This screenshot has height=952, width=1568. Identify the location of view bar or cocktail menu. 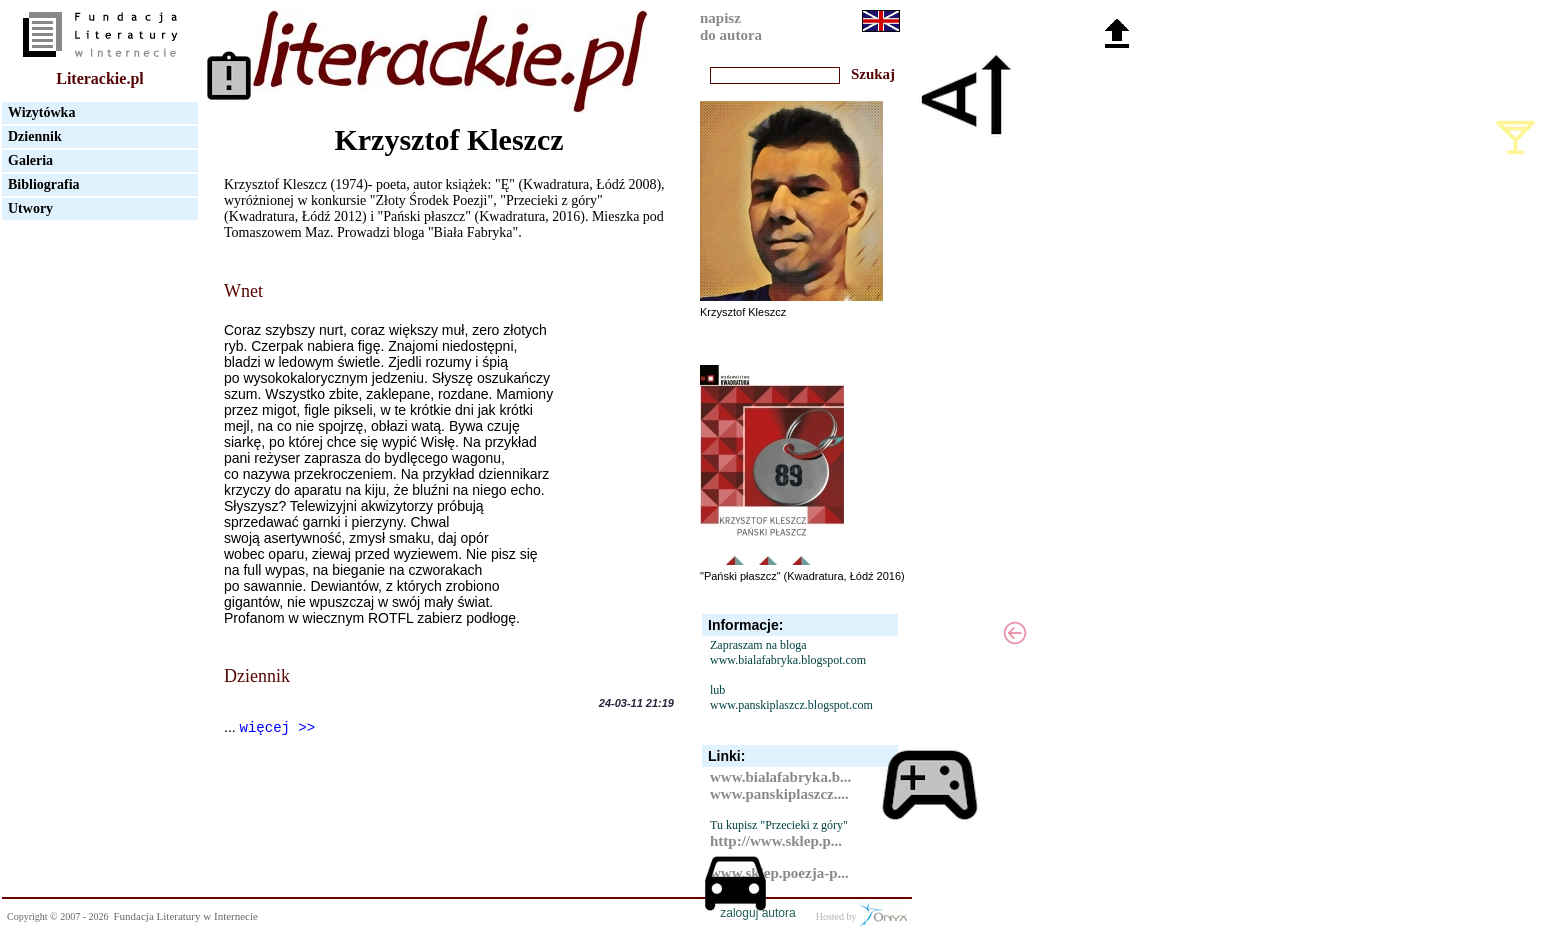
(1515, 137).